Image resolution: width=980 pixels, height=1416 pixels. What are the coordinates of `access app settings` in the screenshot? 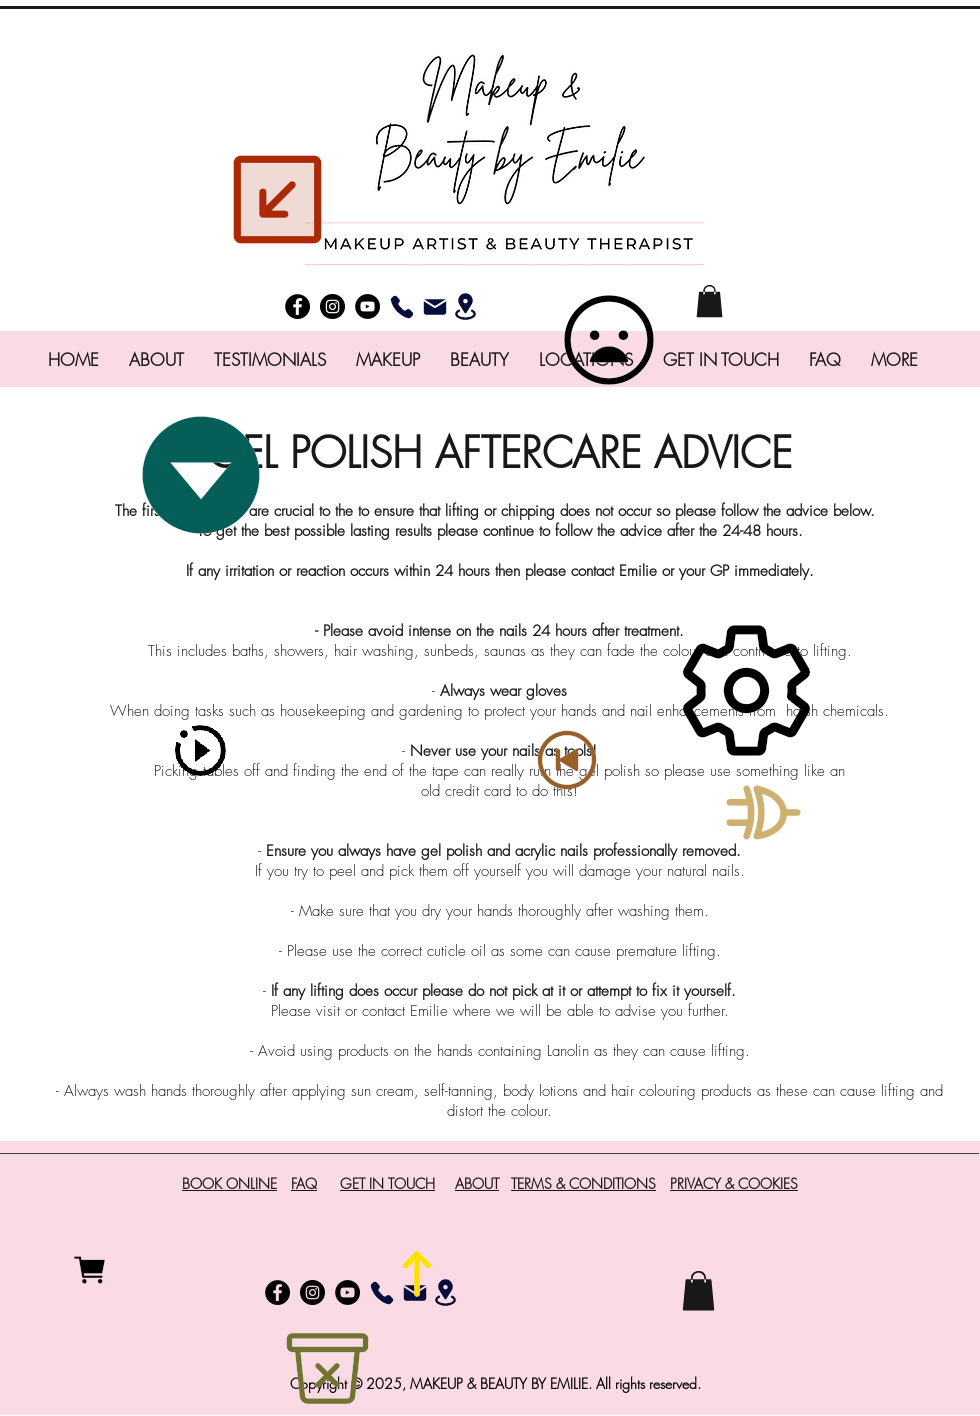 It's located at (746, 690).